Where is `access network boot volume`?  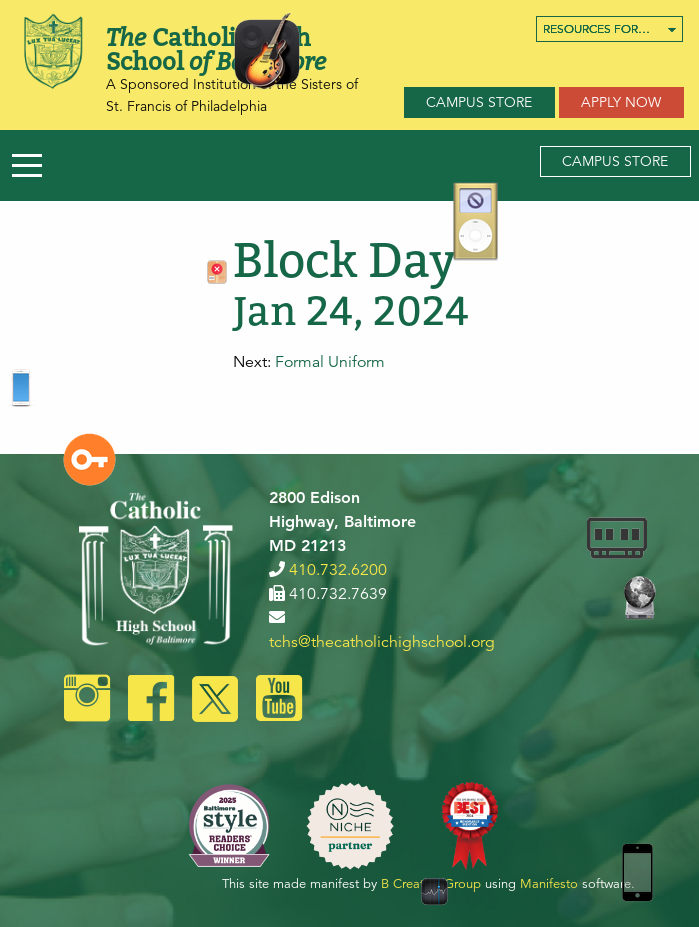
access network boot volume is located at coordinates (638, 598).